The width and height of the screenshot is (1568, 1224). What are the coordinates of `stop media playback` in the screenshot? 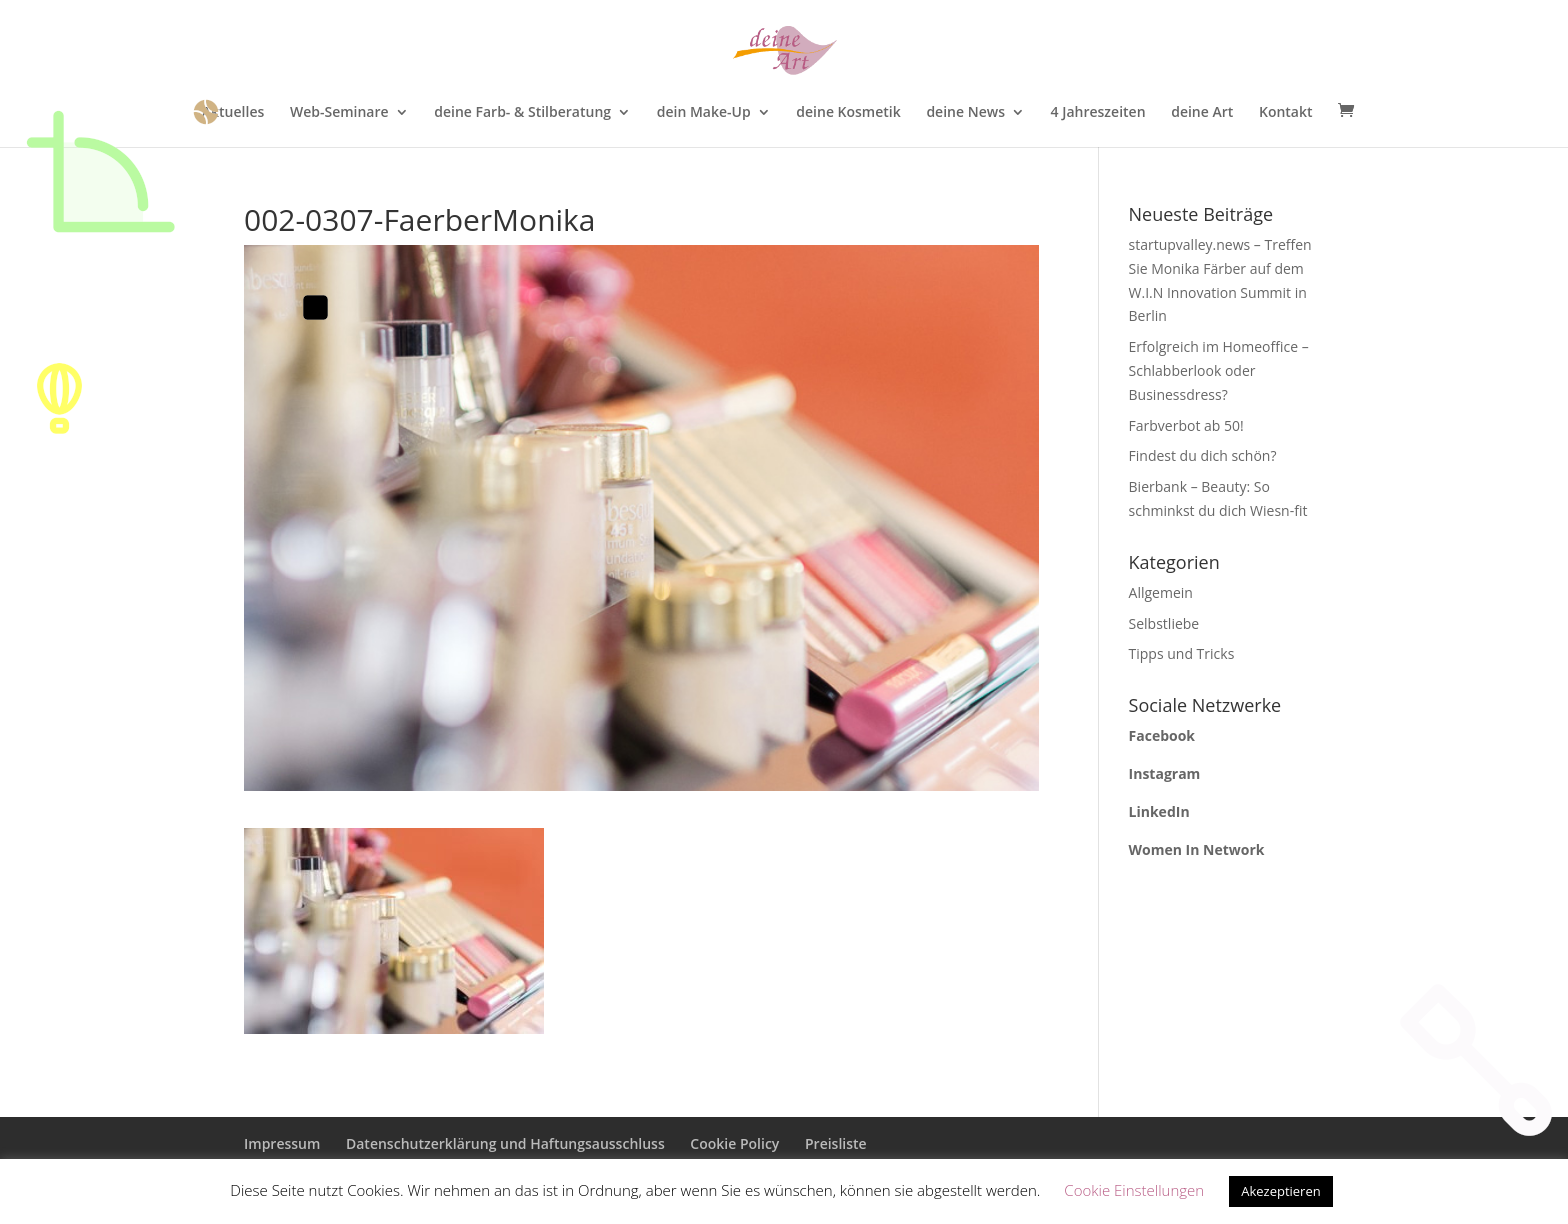 It's located at (315, 307).